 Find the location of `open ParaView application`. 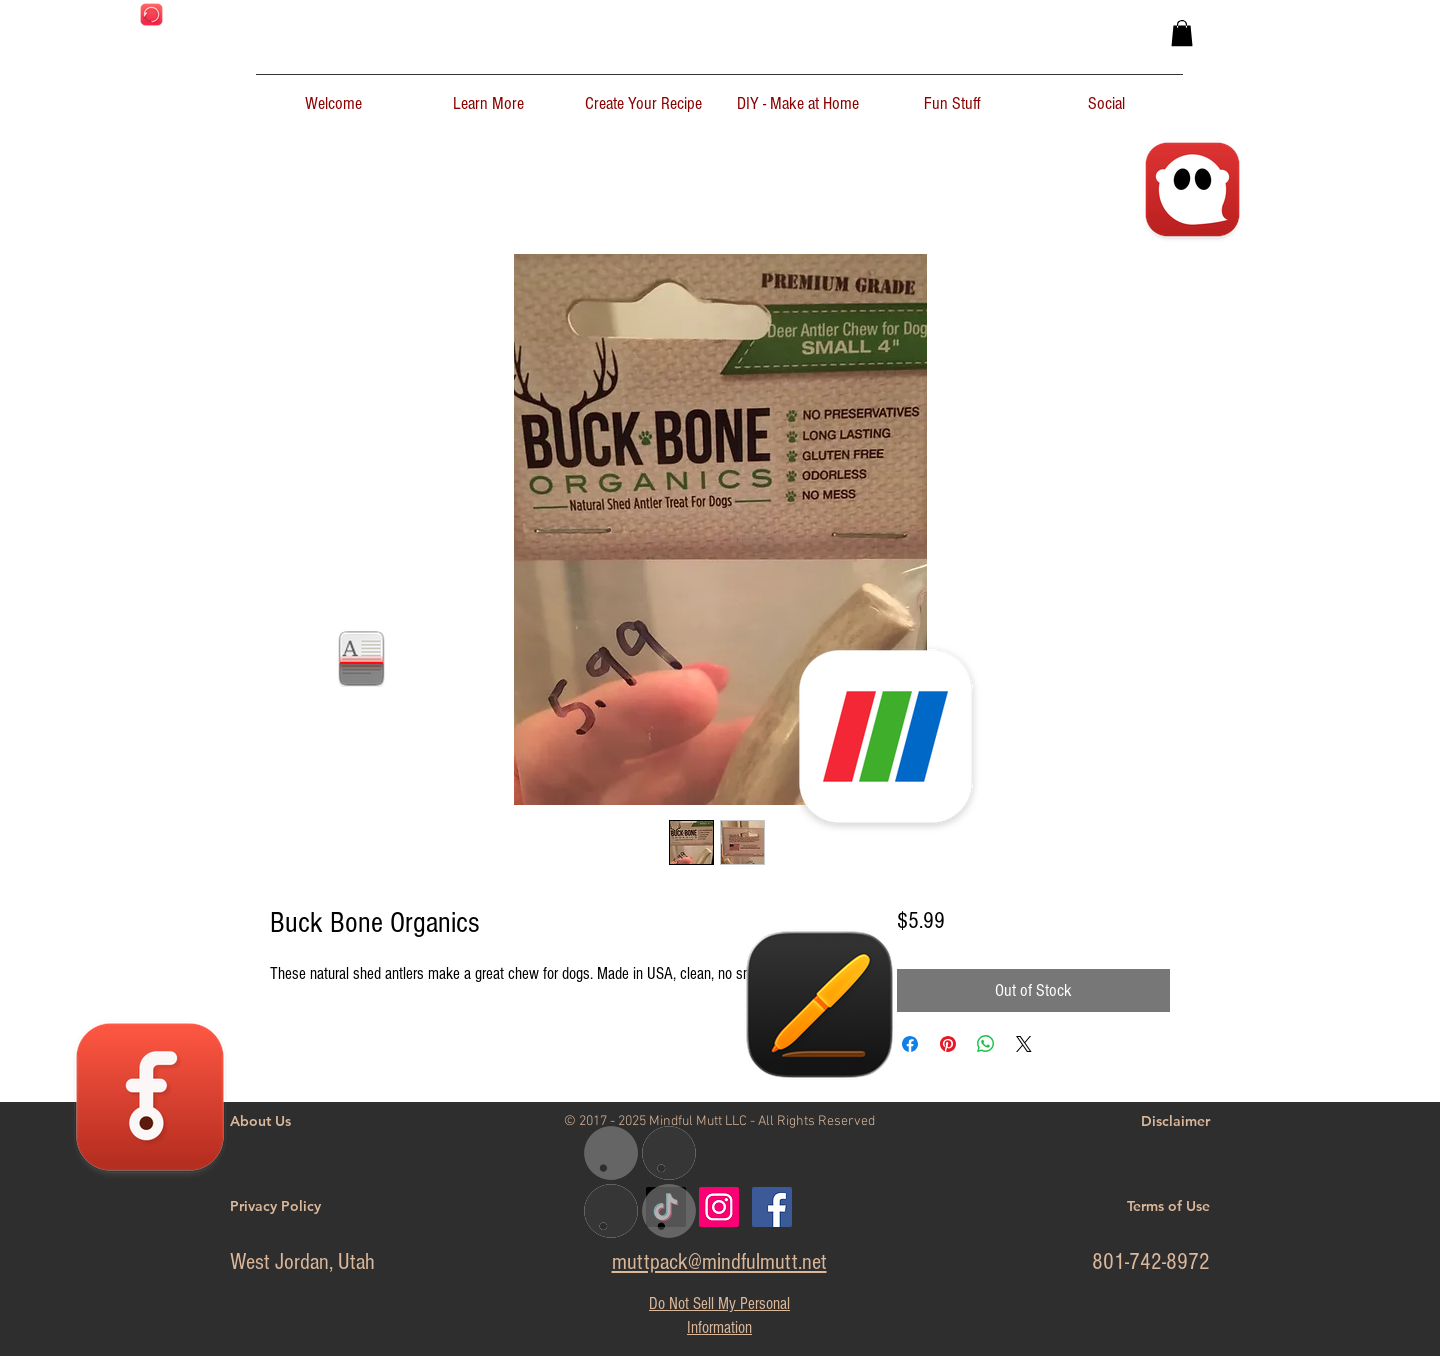

open ParaView application is located at coordinates (885, 738).